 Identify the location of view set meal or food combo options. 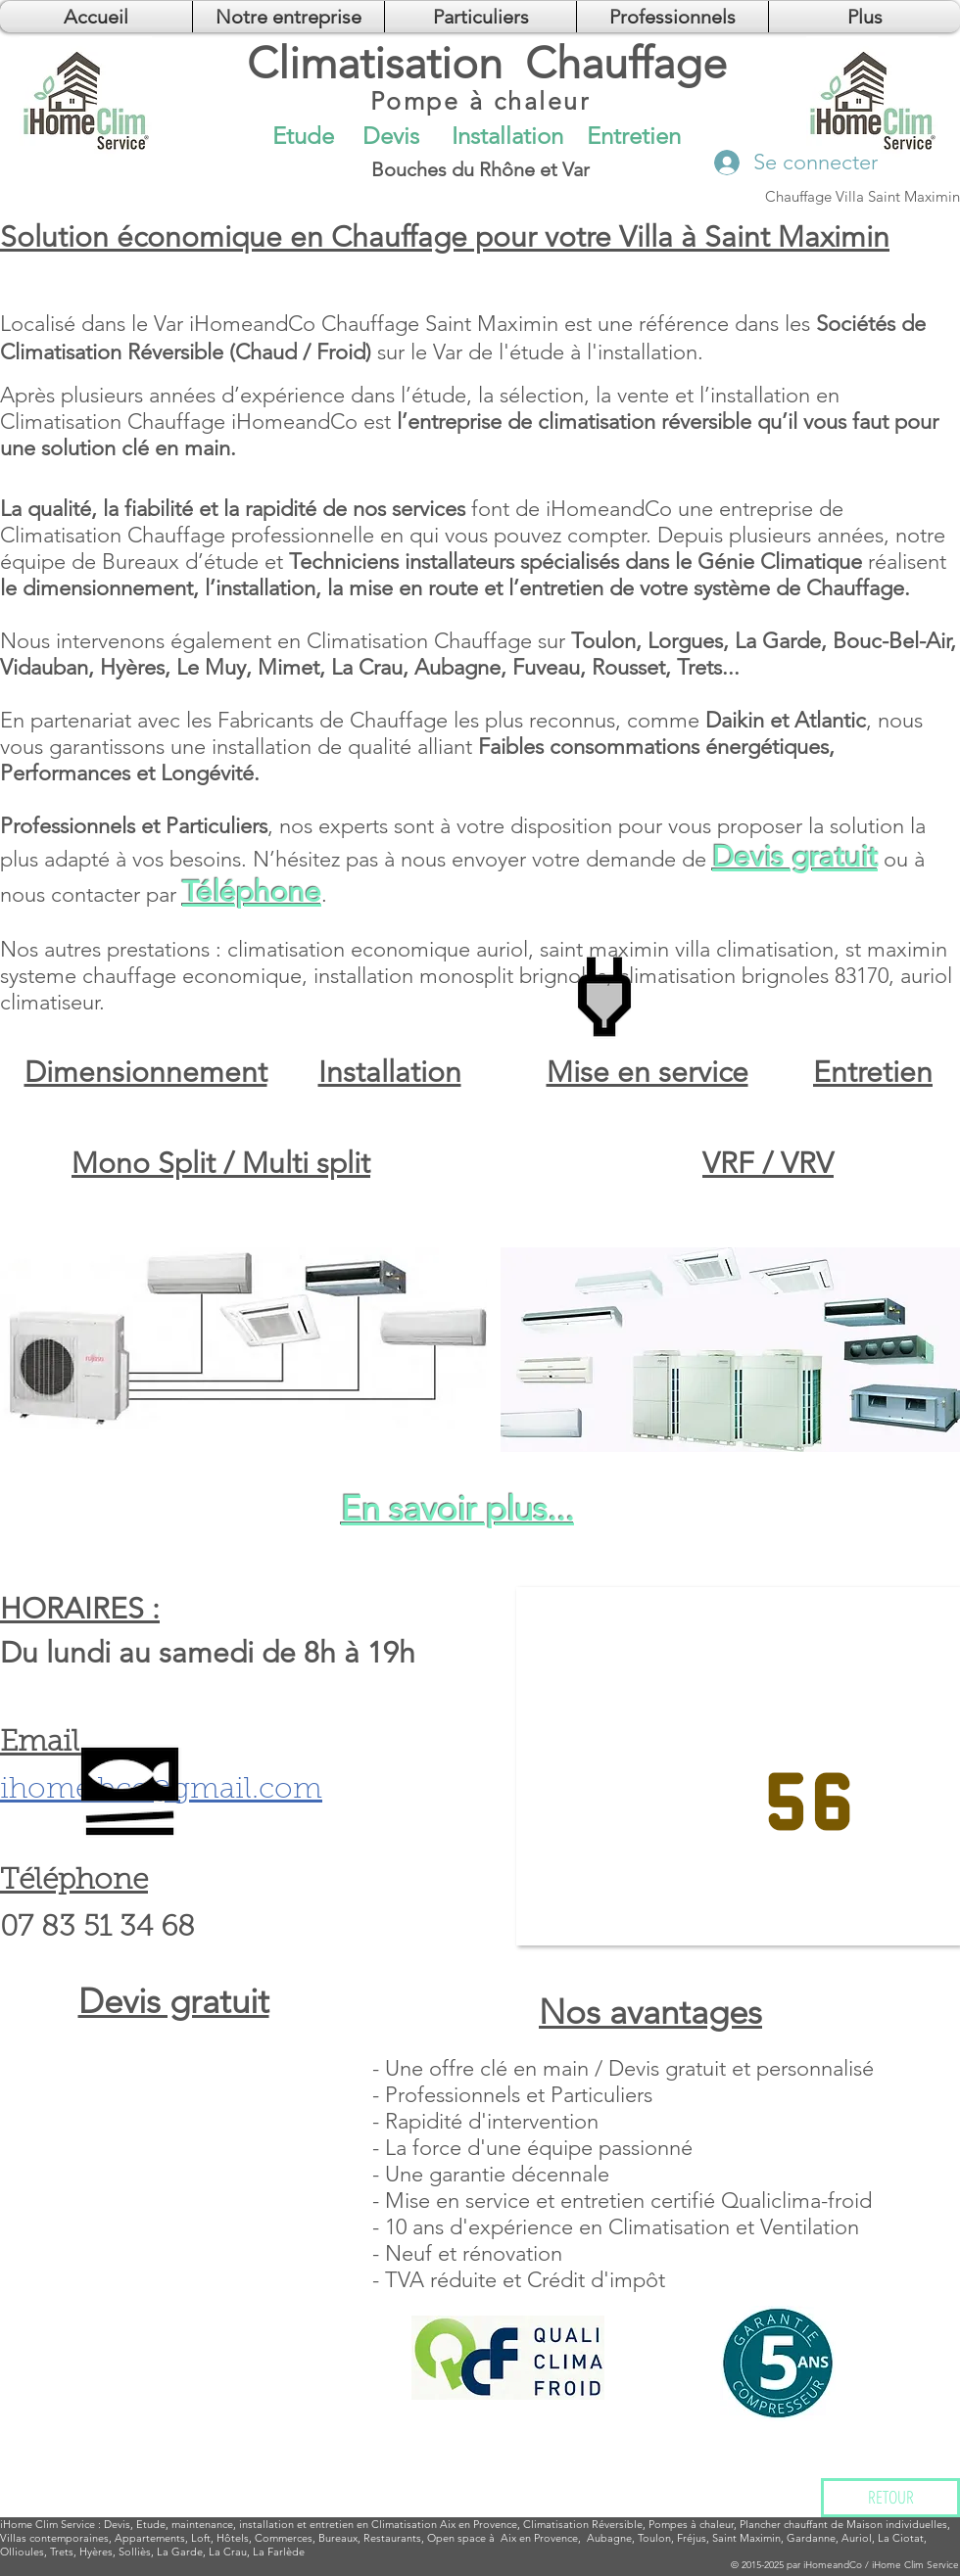
(129, 1791).